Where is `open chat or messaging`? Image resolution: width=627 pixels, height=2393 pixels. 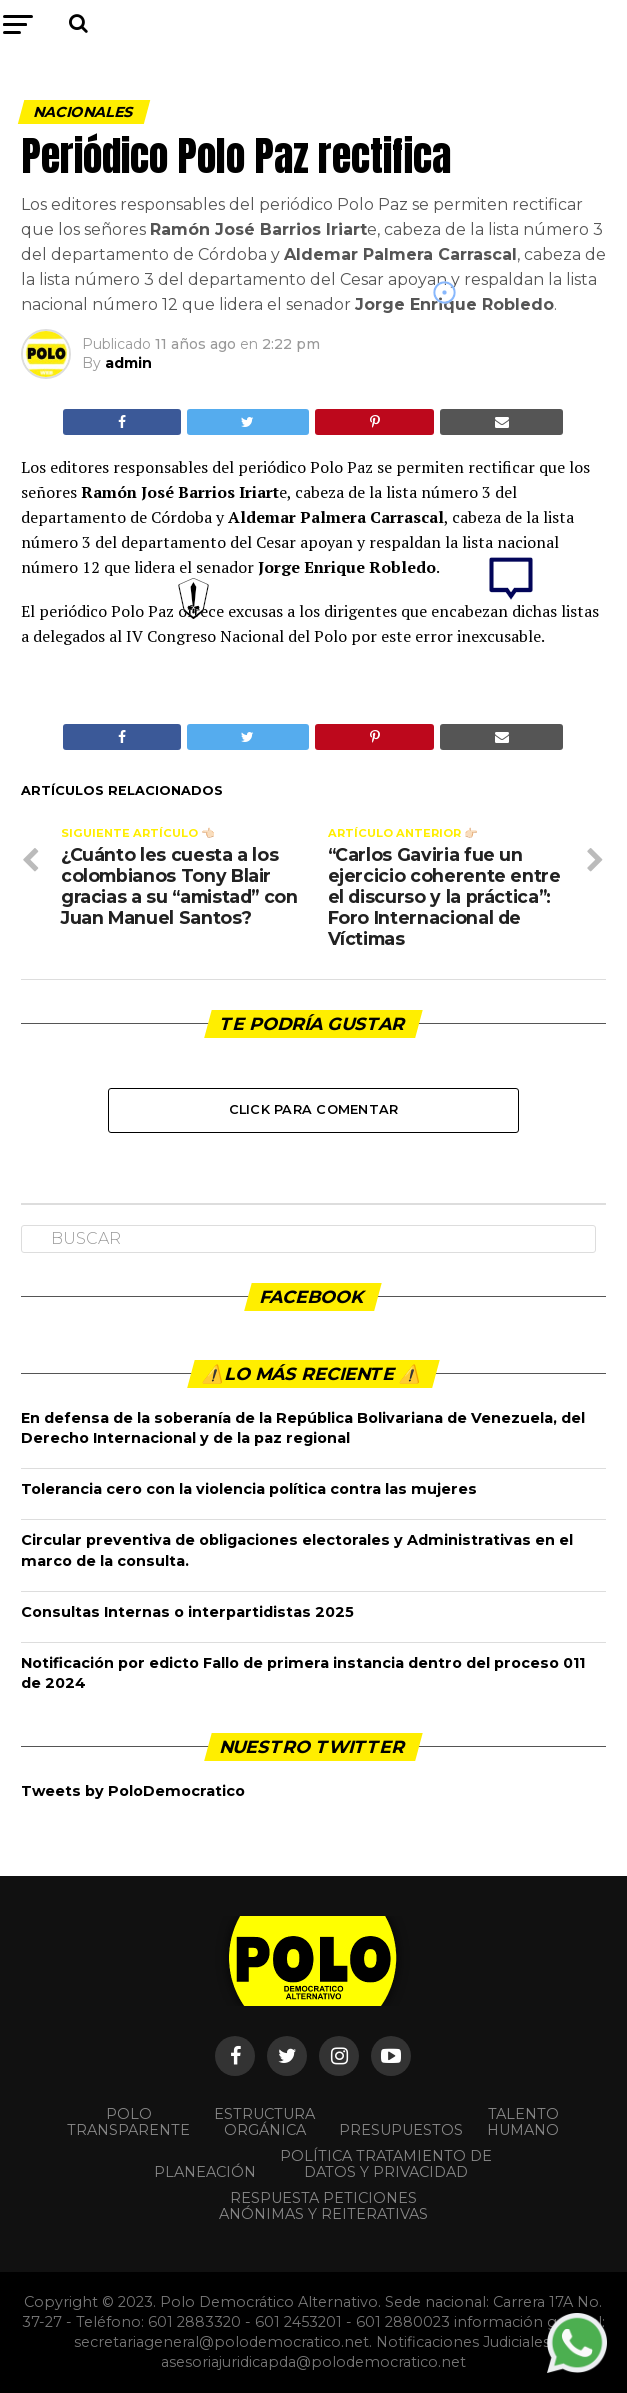
open chat or messaging is located at coordinates (511, 577).